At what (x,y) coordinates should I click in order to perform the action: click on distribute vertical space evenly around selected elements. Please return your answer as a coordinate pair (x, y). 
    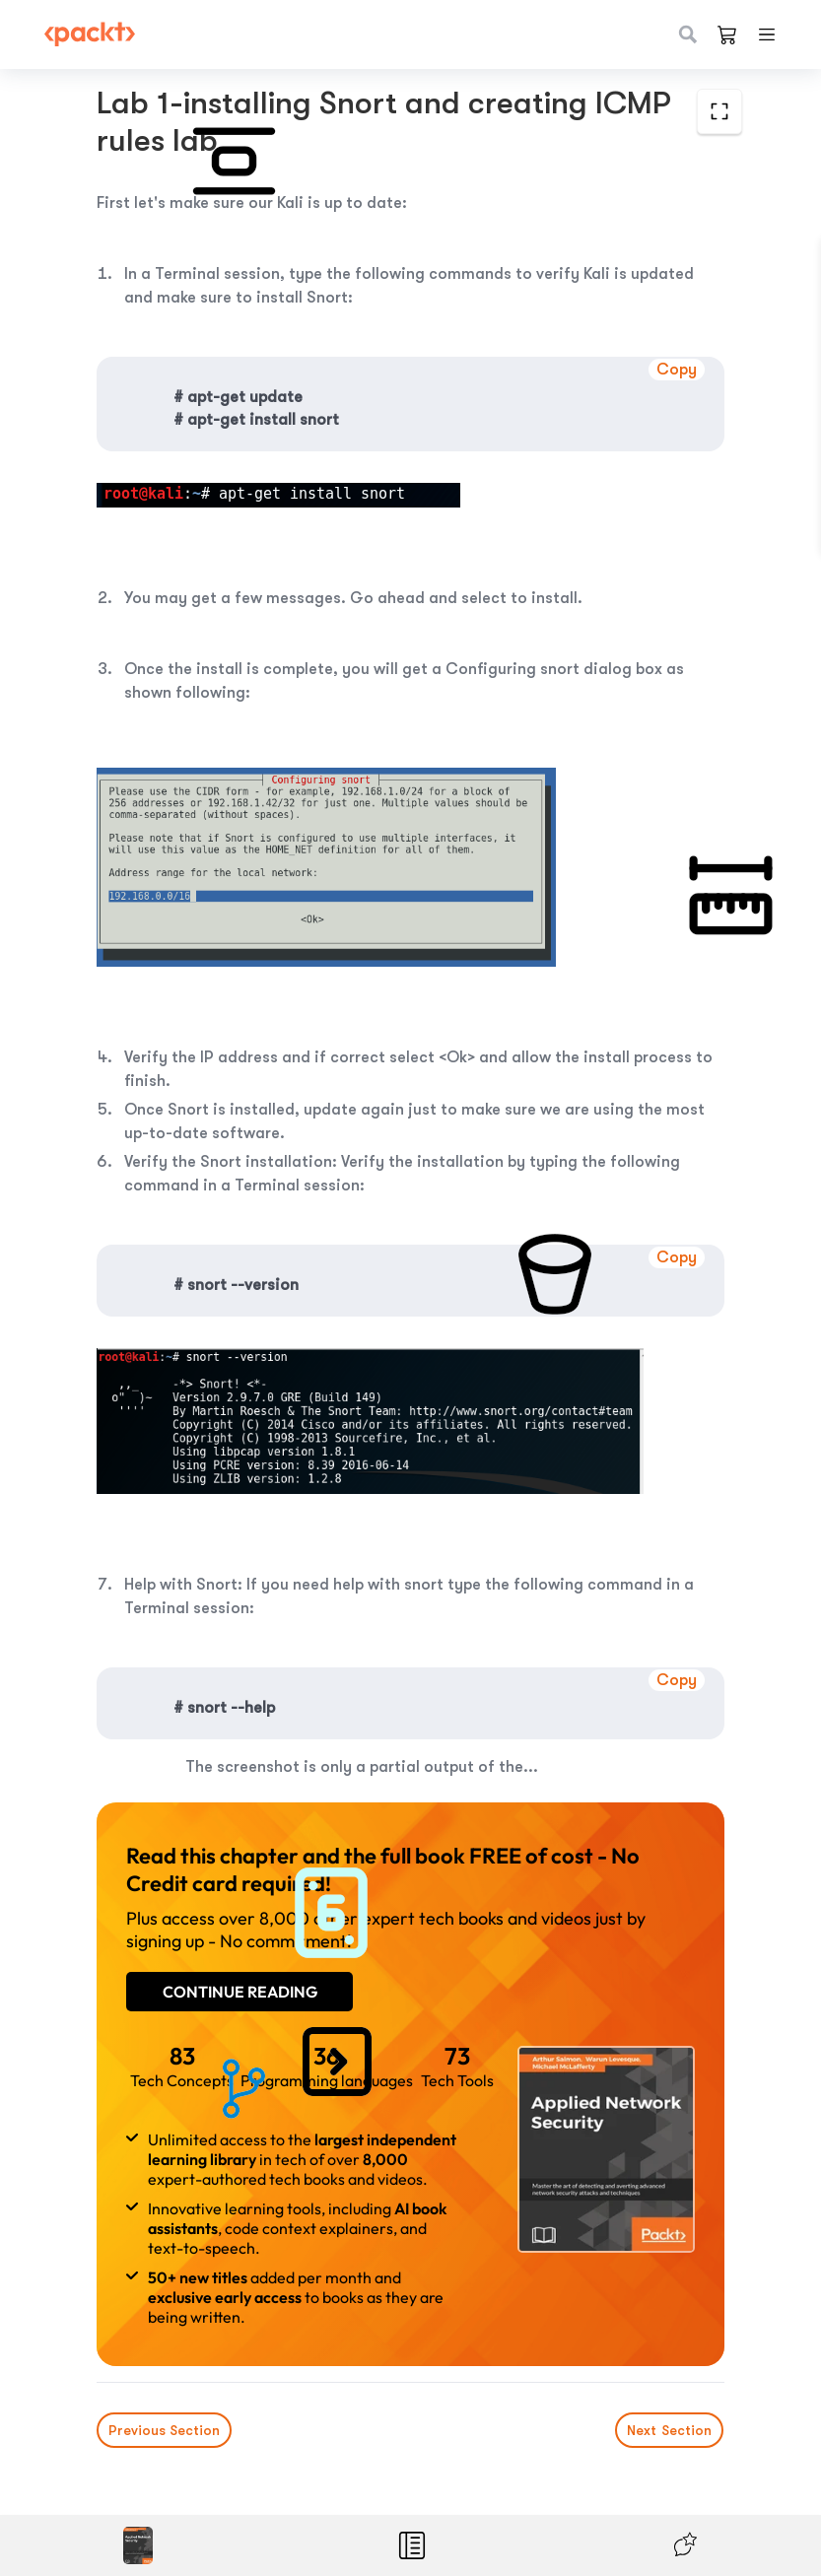
    Looking at the image, I should click on (234, 161).